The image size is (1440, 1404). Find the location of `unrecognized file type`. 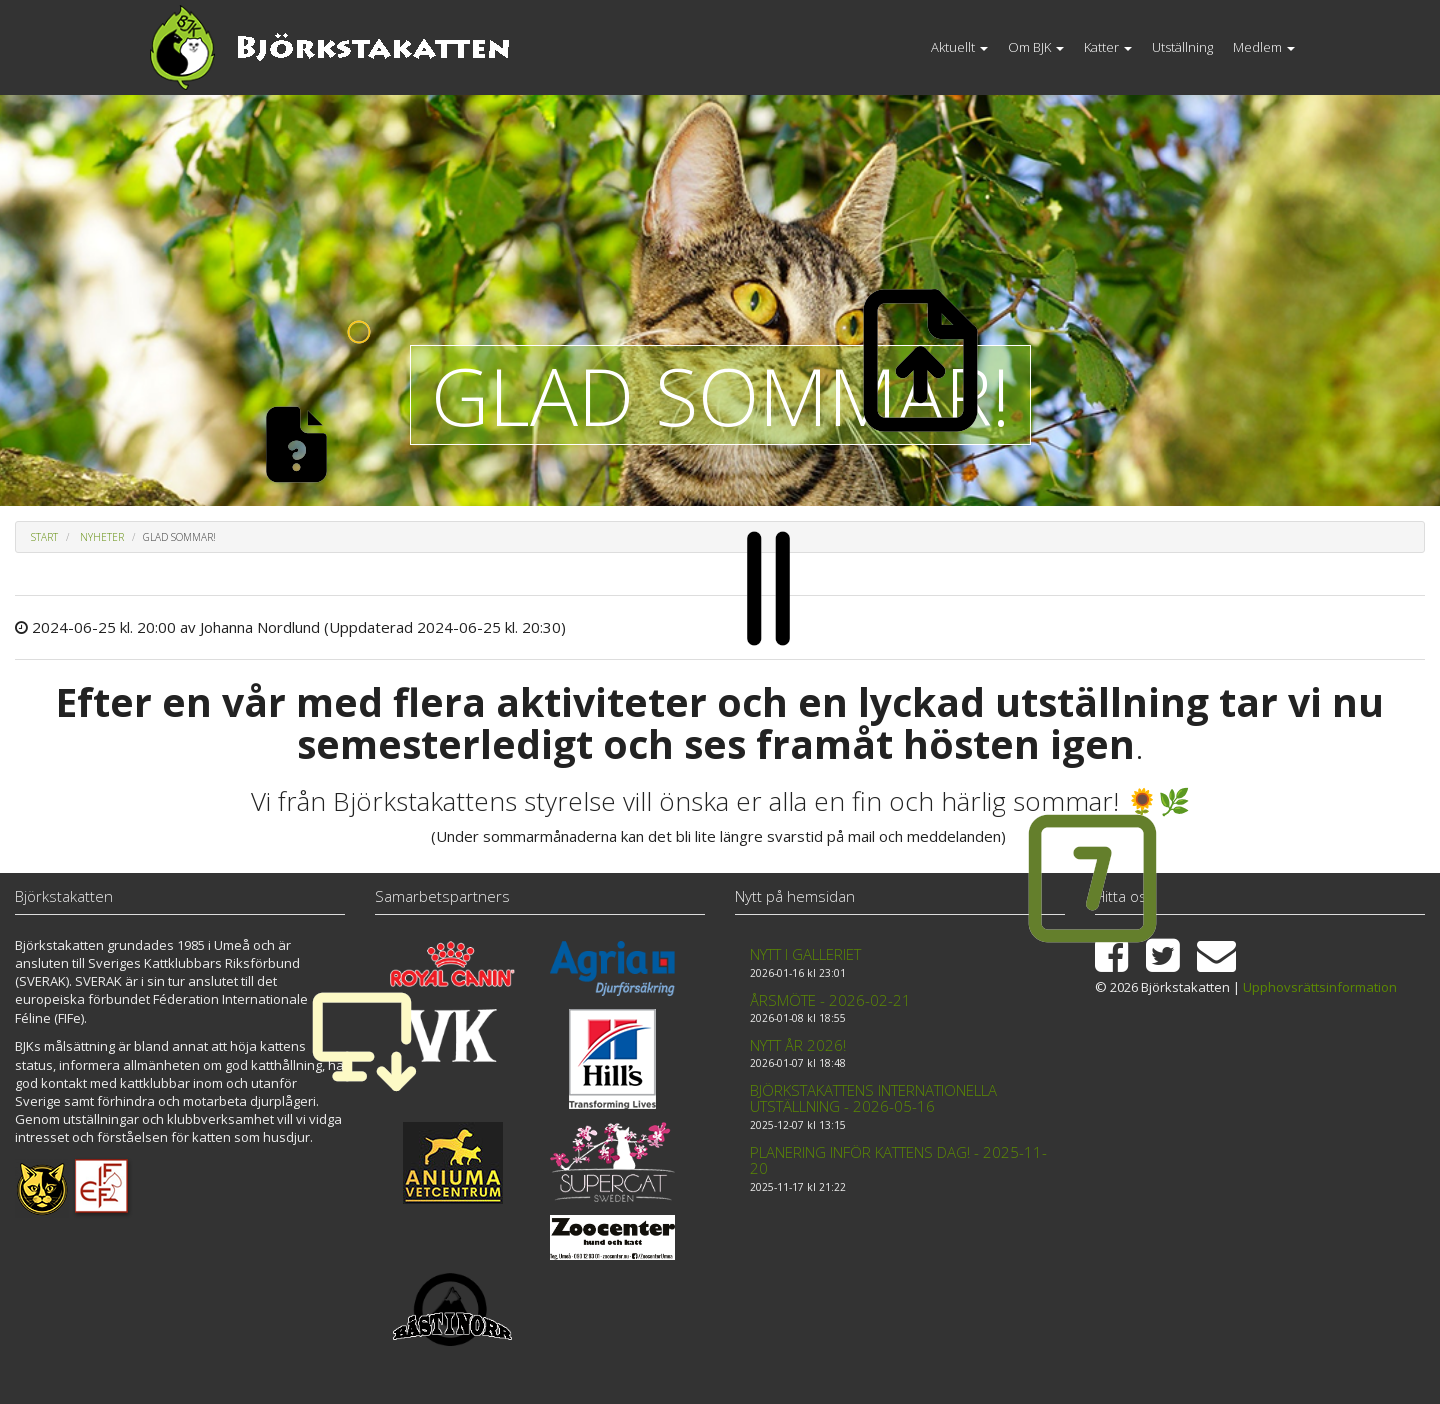

unrecognized file type is located at coordinates (296, 444).